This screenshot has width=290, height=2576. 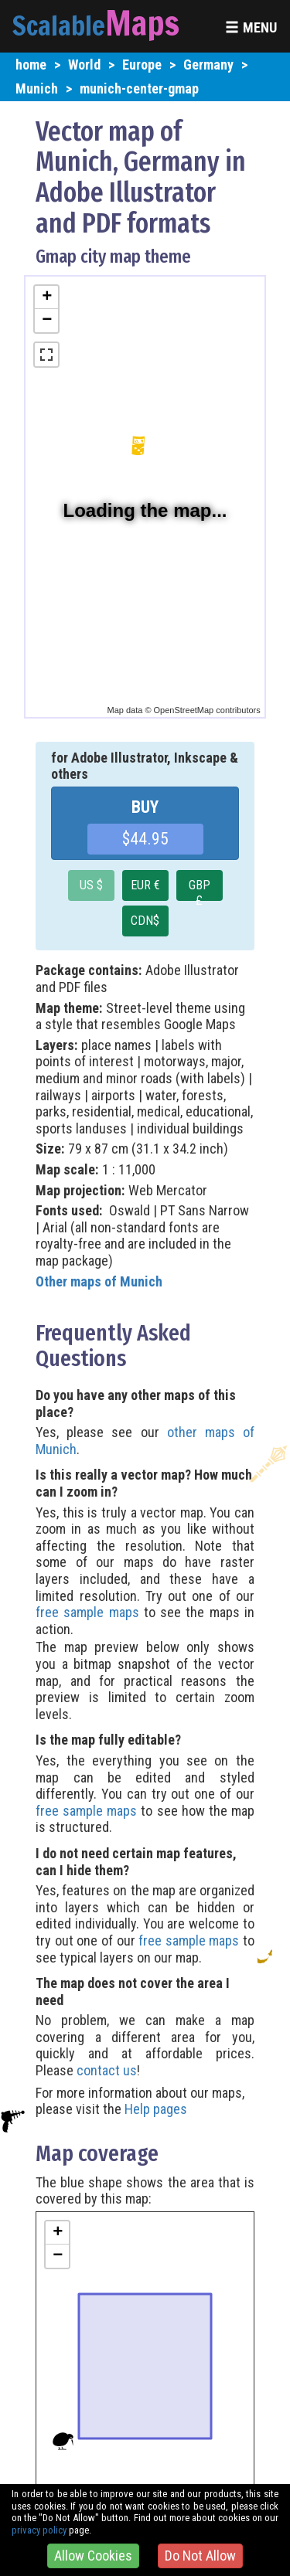 I want to click on kiwi bird icon or mascot, so click(x=63, y=2440).